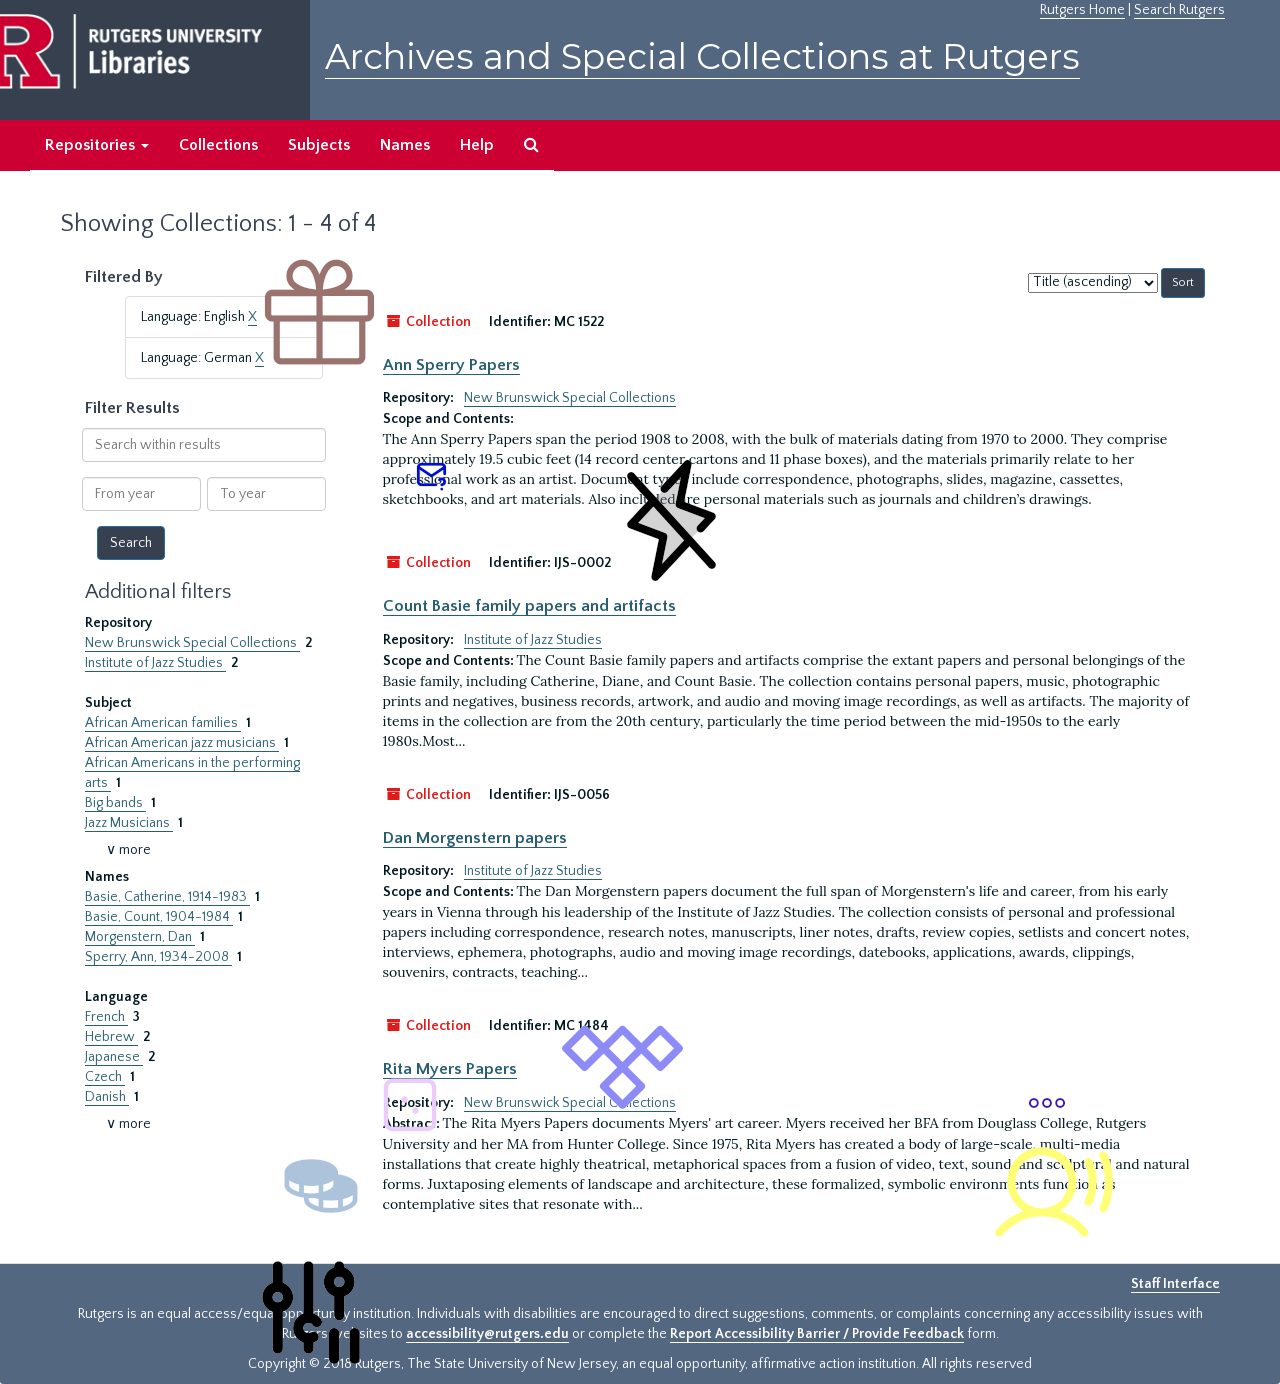 The width and height of the screenshot is (1280, 1384). What do you see at coordinates (308, 1307) in the screenshot?
I see `pause automatic adjustments or settings sync` at bounding box center [308, 1307].